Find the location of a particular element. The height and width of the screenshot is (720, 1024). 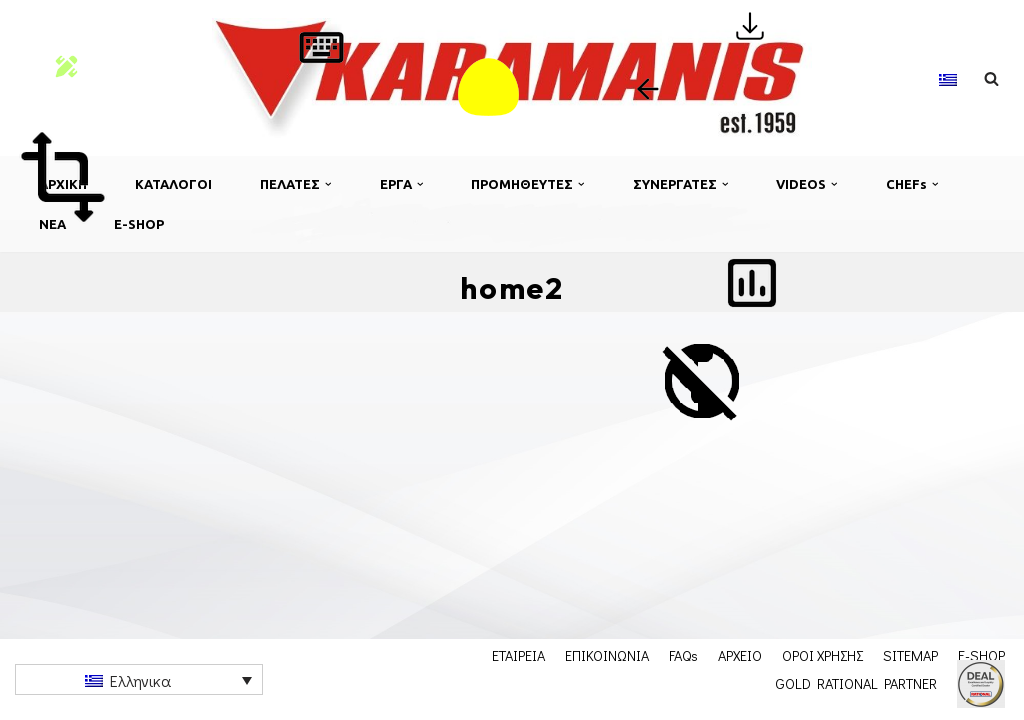

decorative blob shape element is located at coordinates (488, 85).